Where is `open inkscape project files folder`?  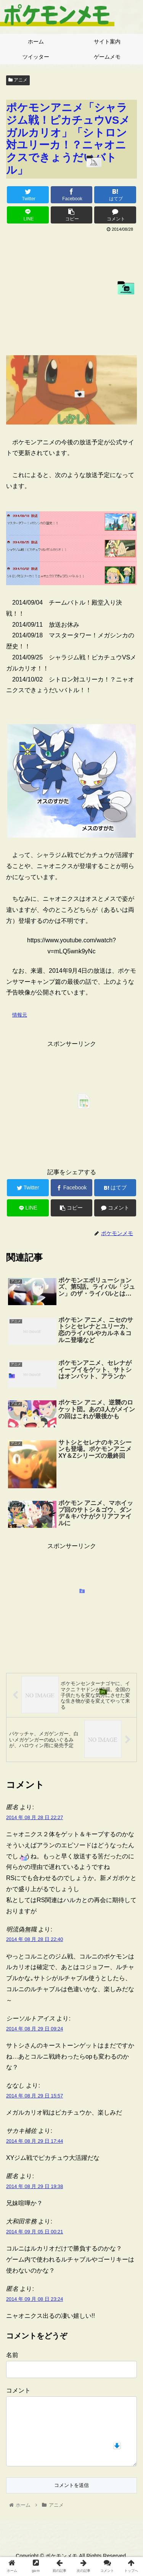
open inkscape project files folder is located at coordinates (79, 394).